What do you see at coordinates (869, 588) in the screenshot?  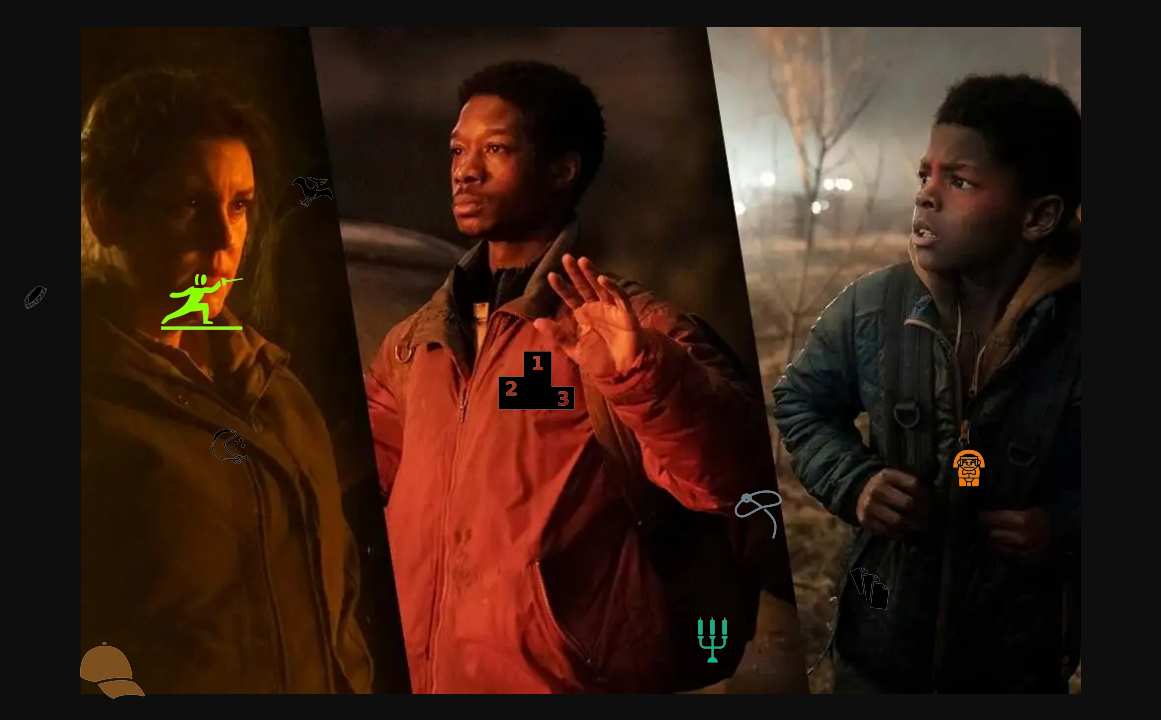 I see `access your files and documents` at bounding box center [869, 588].